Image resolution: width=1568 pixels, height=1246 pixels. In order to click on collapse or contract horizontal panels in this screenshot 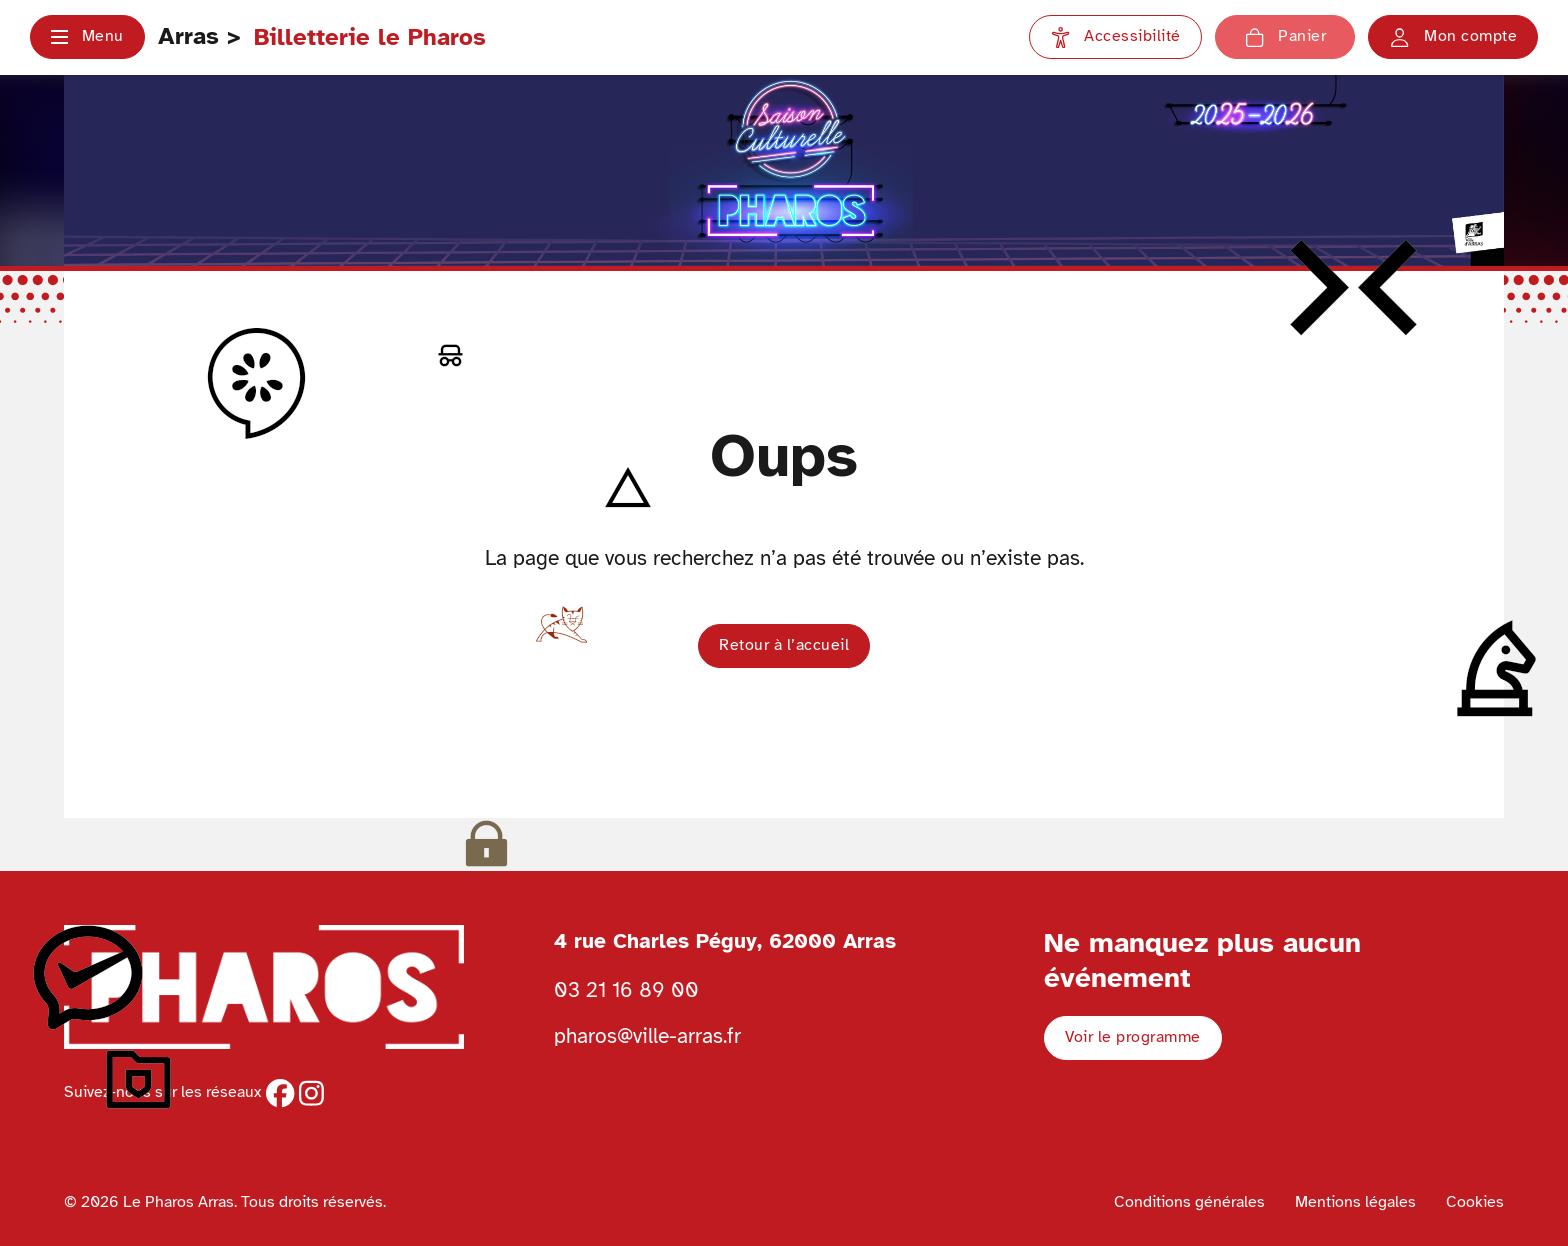, I will do `click(1353, 287)`.